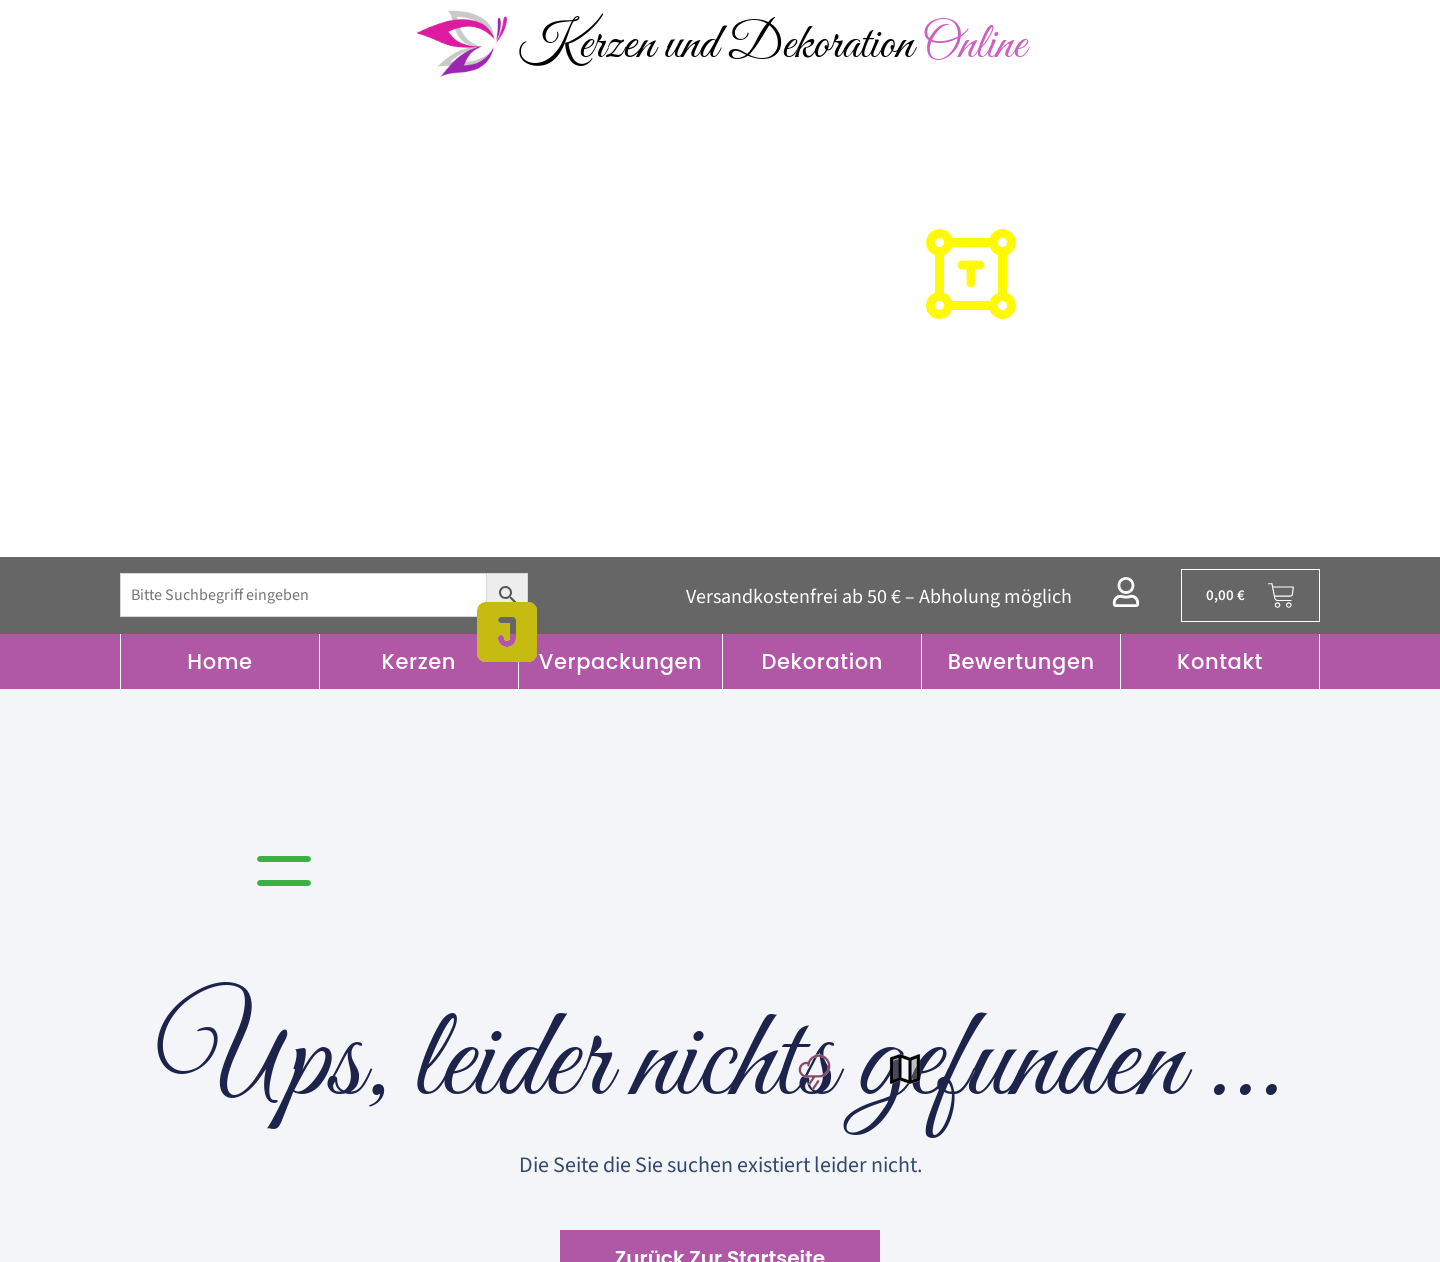 The height and width of the screenshot is (1262, 1440). Describe the element at coordinates (971, 274) in the screenshot. I see `resize text or adjust font size` at that location.